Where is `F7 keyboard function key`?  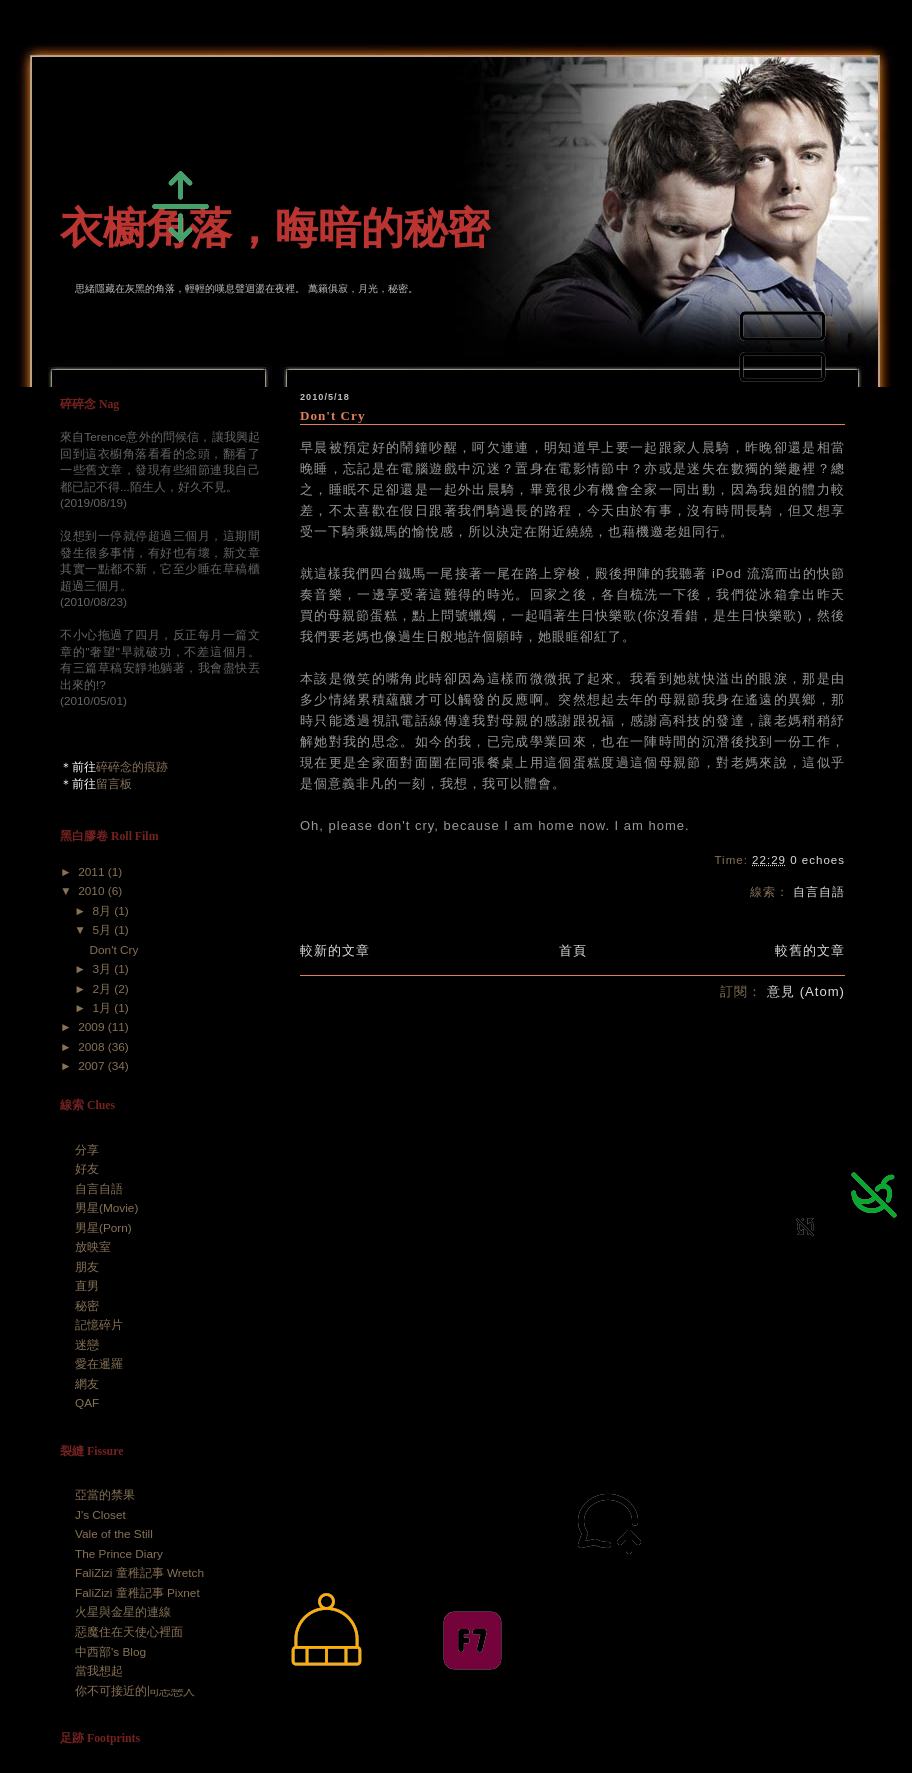 F7 keyboard function key is located at coordinates (472, 1640).